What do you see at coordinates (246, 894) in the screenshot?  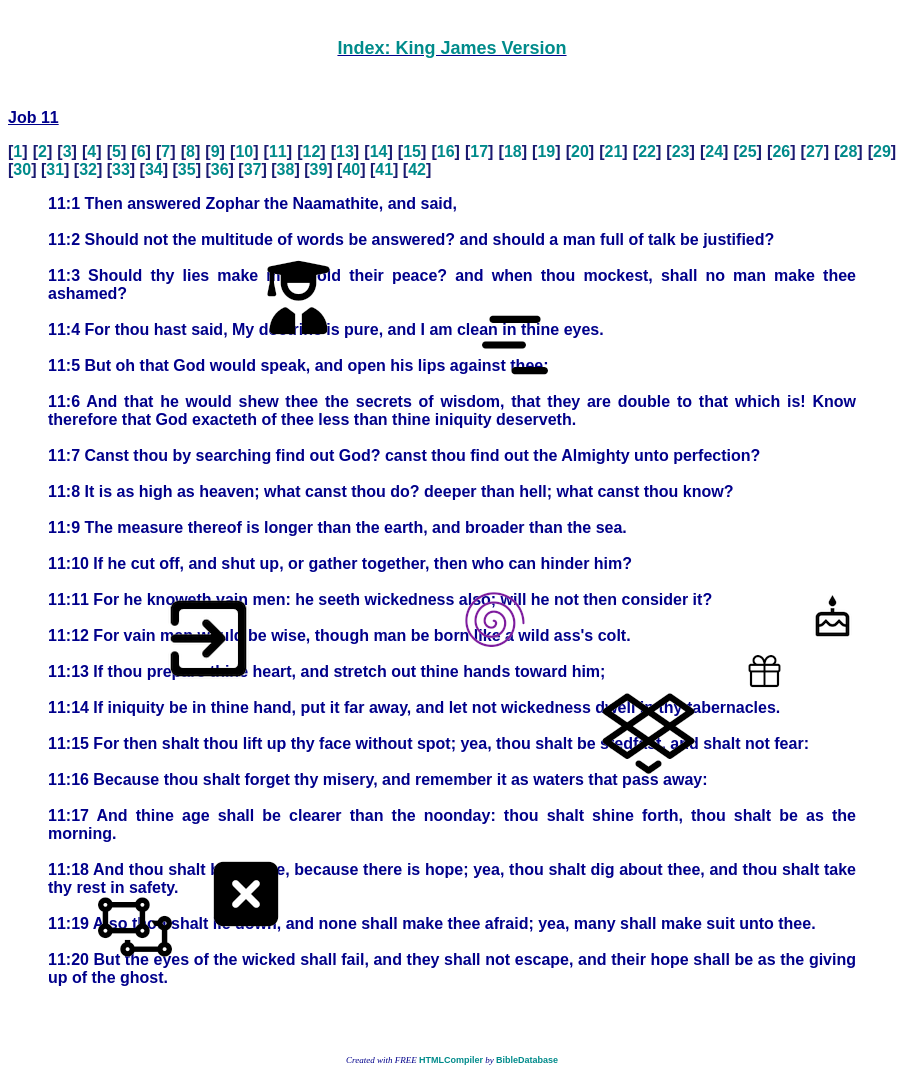 I see `close or dismiss a dialog box` at bounding box center [246, 894].